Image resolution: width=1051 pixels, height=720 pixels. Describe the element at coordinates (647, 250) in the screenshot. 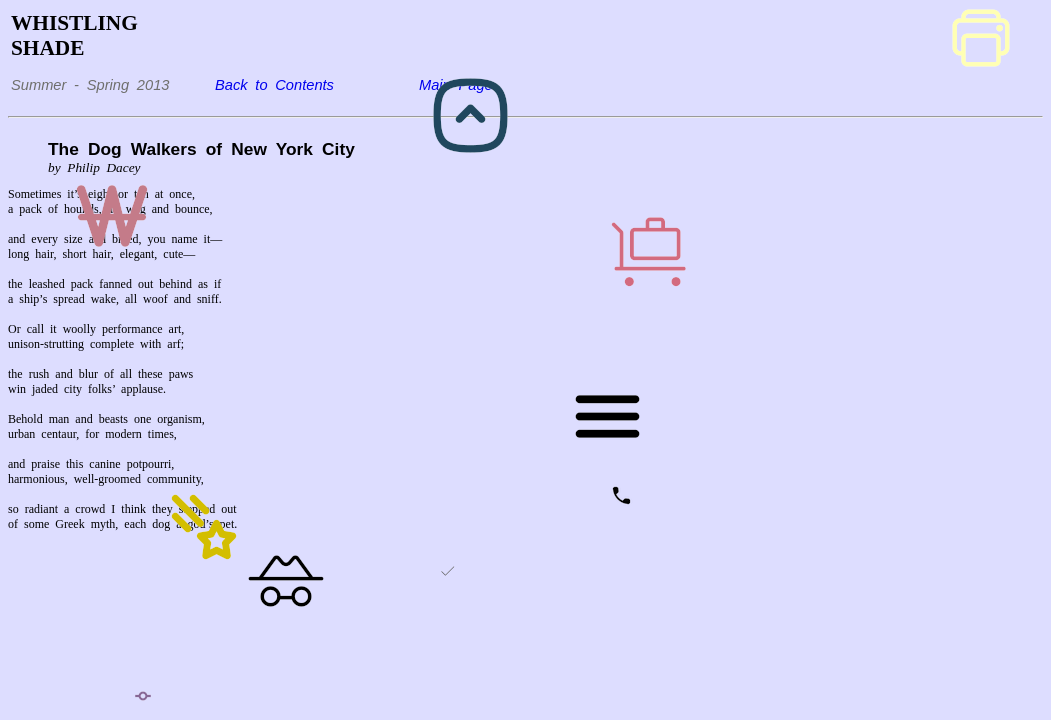

I see `access luggage or baggage services` at that location.